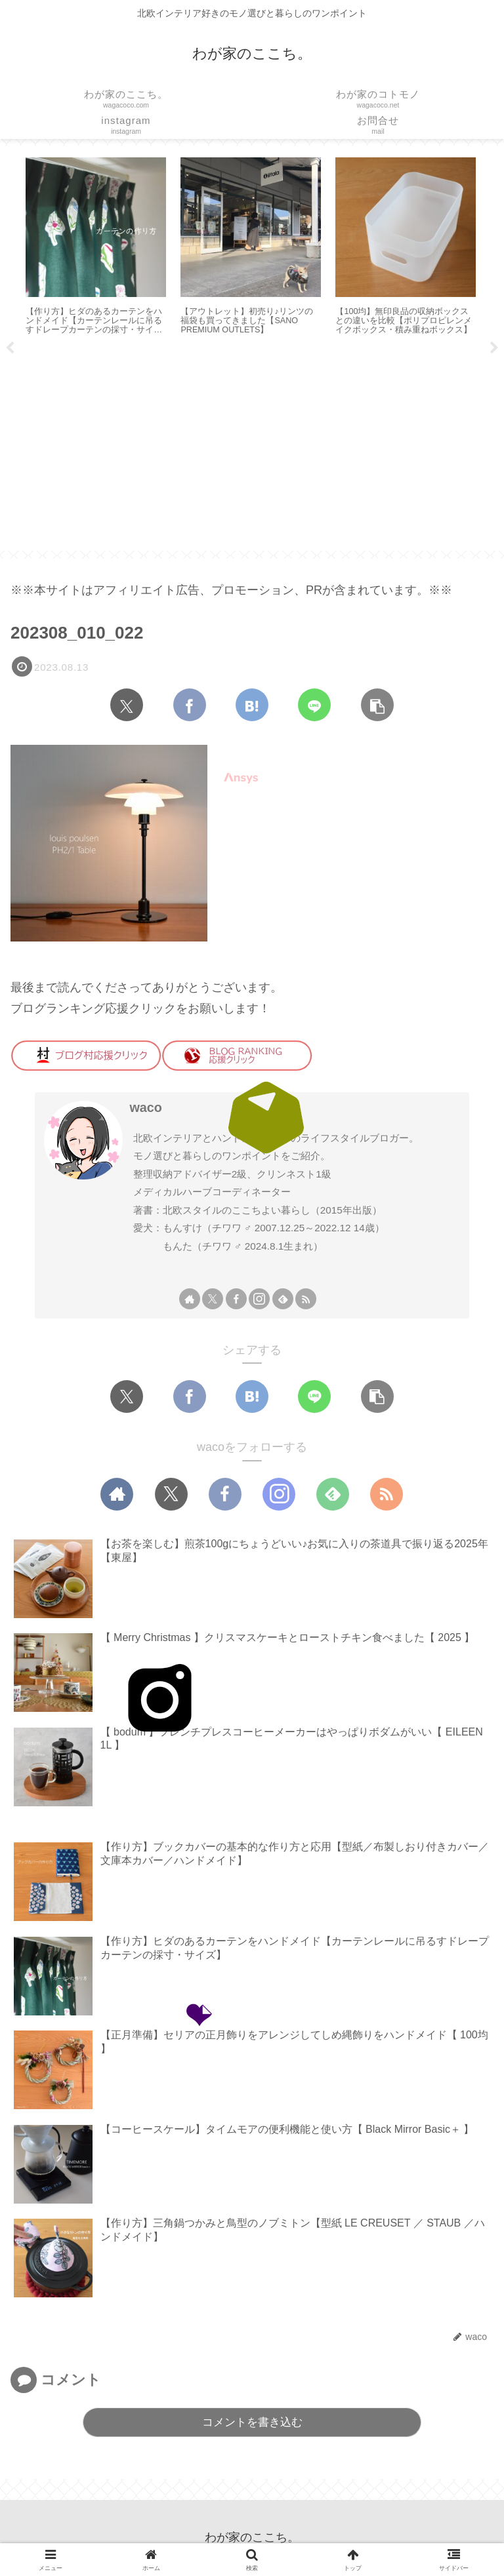 The width and height of the screenshot is (504, 2576). I want to click on open ilovepdf website or app, so click(199, 2015).